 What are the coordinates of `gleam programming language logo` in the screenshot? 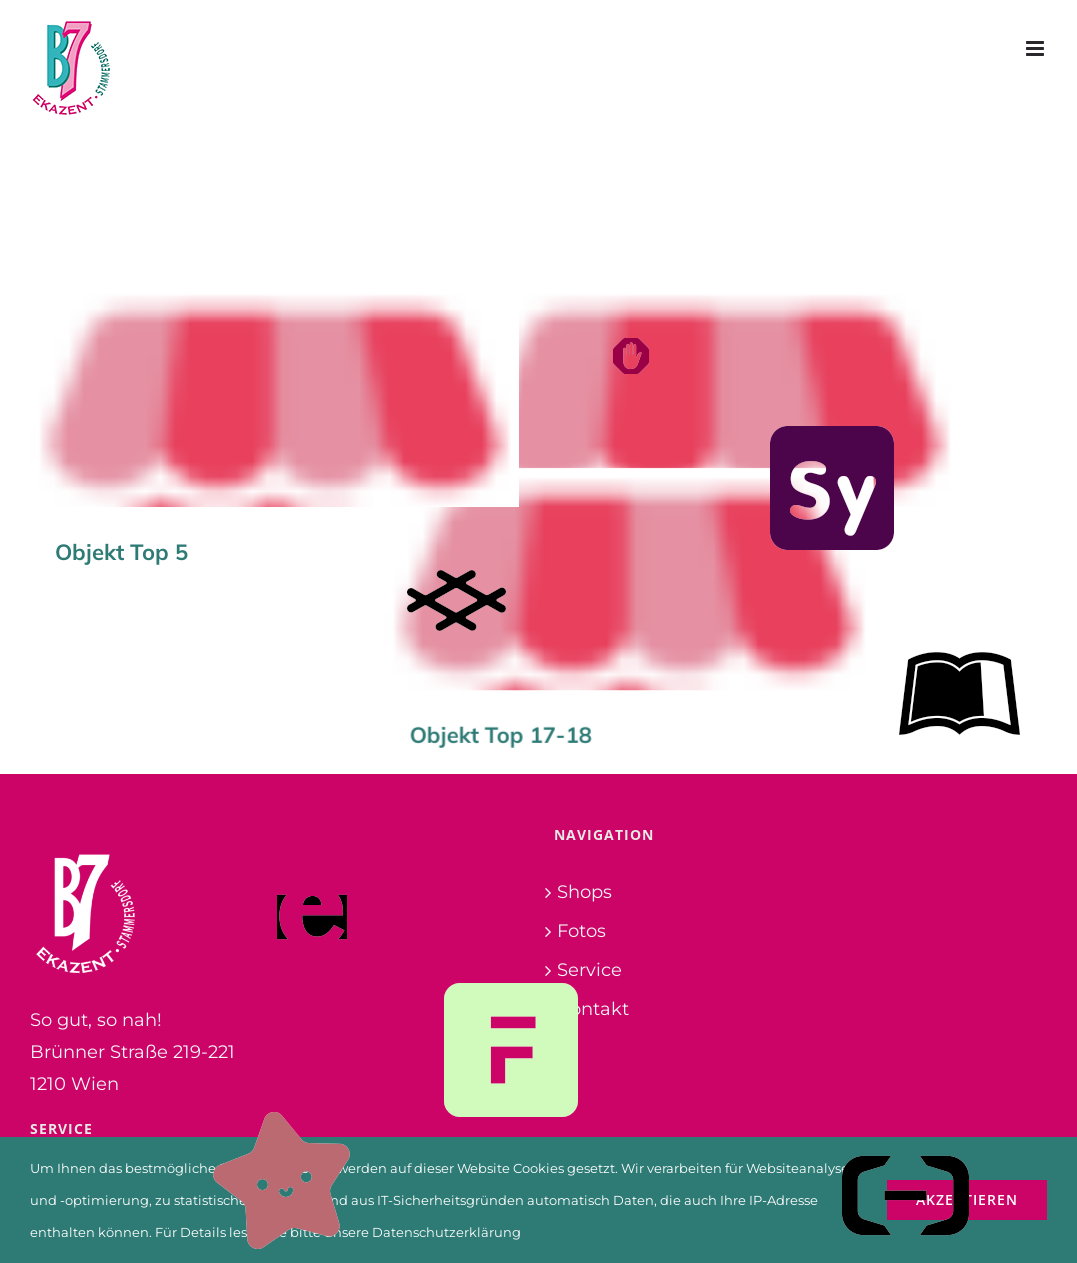 It's located at (281, 1180).